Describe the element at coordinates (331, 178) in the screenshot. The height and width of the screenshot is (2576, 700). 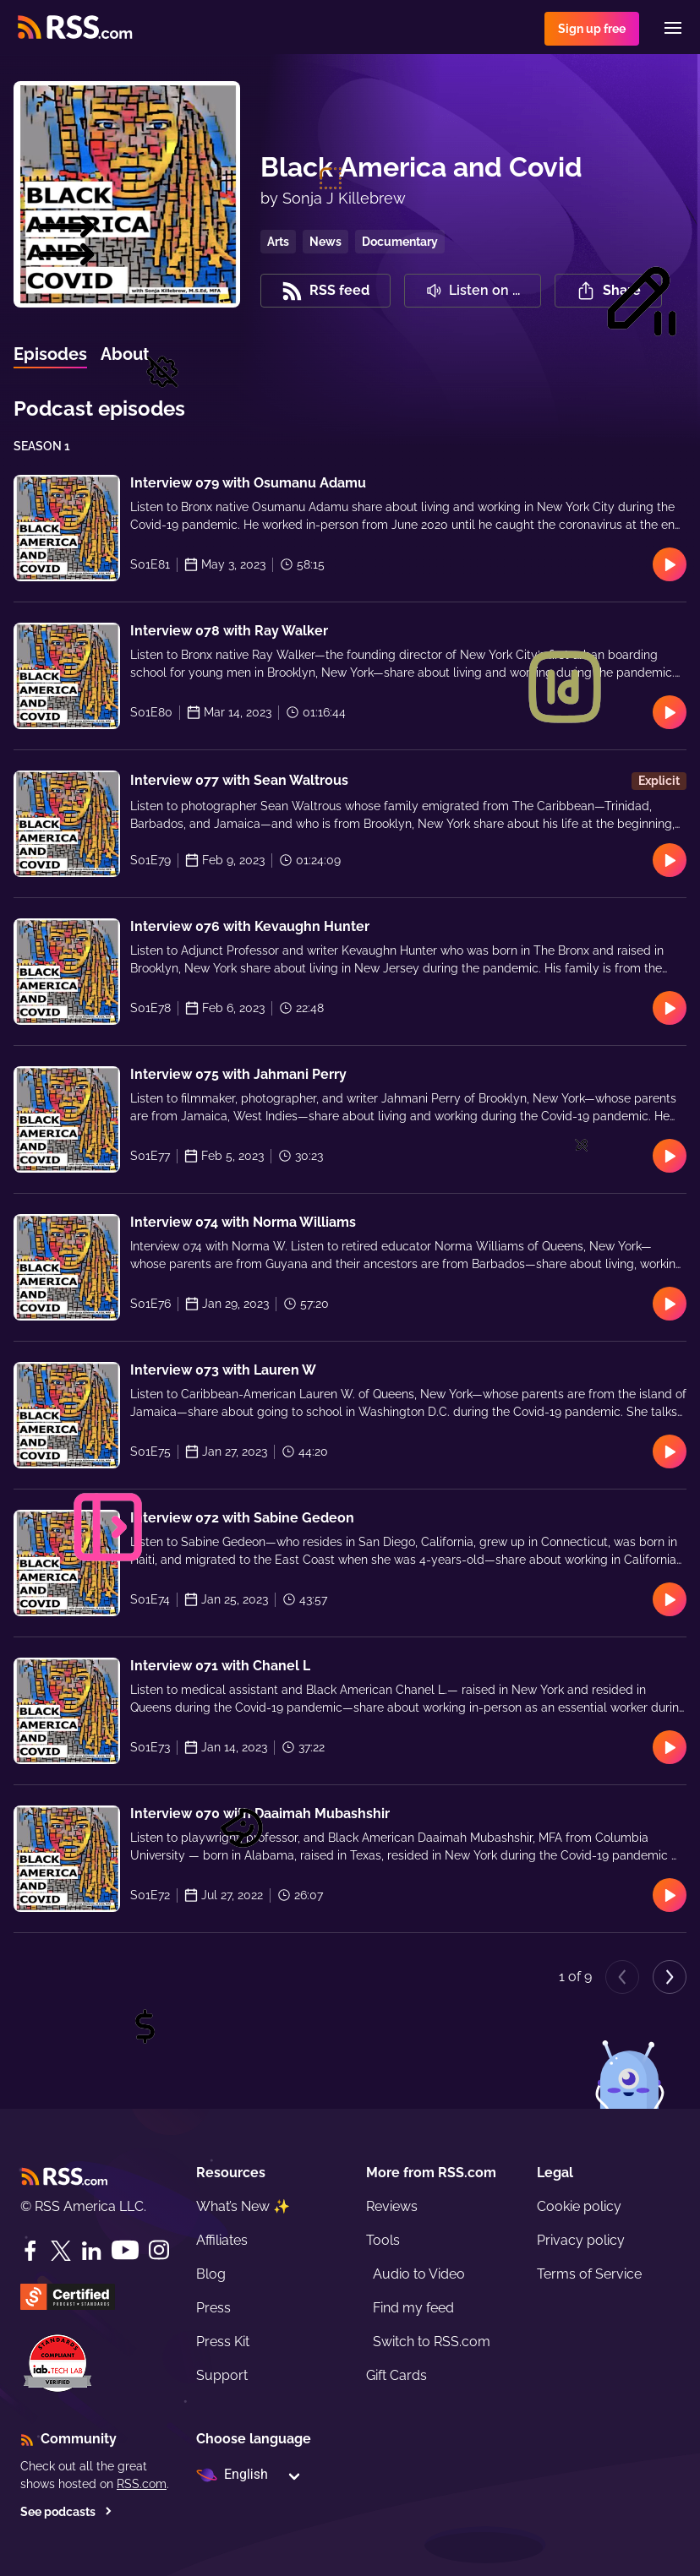
I see `adjust corner radius settings` at that location.